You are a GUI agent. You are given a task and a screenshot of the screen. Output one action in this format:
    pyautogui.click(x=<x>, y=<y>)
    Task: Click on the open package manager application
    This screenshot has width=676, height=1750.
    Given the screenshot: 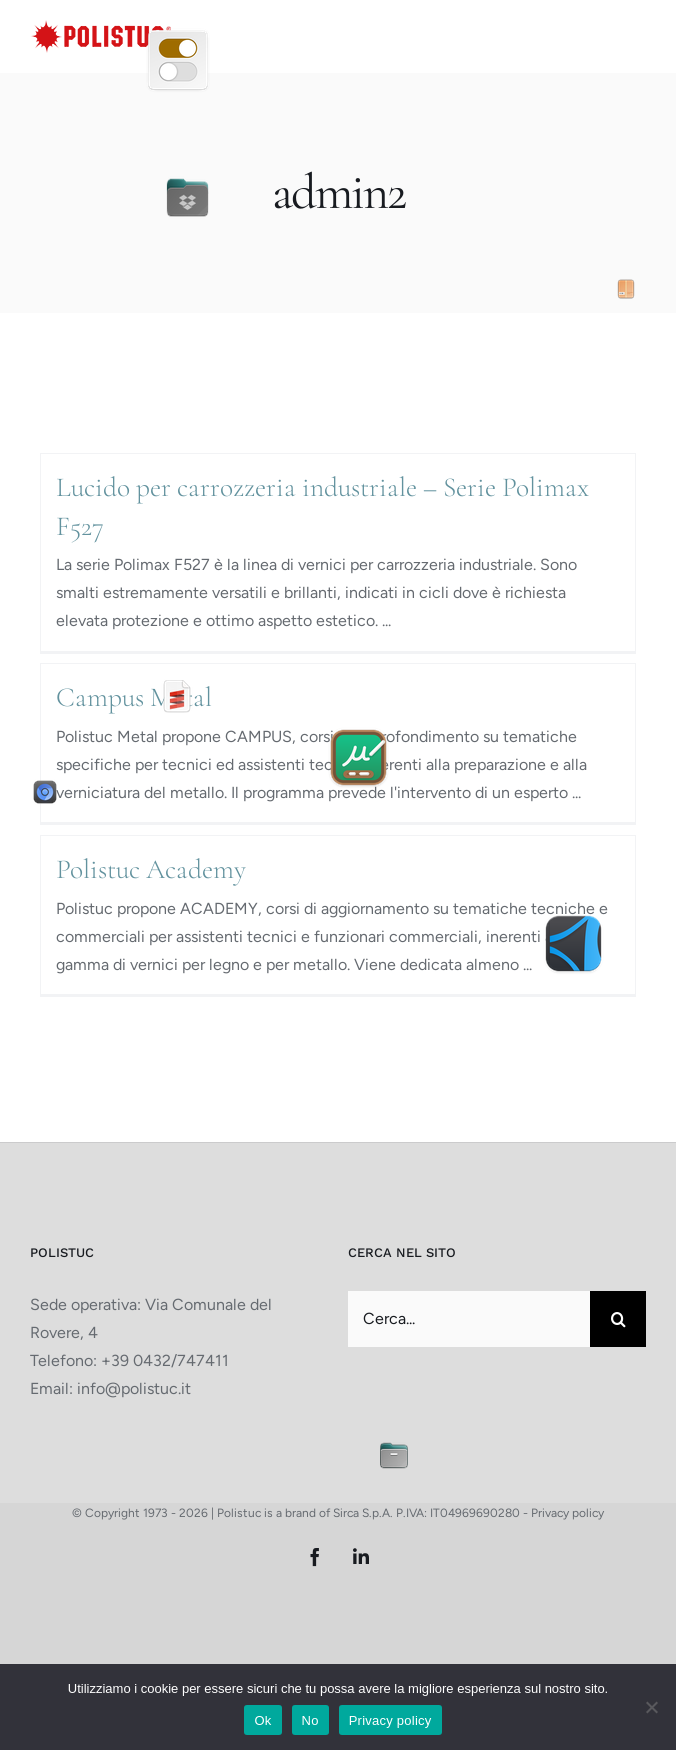 What is the action you would take?
    pyautogui.click(x=626, y=289)
    